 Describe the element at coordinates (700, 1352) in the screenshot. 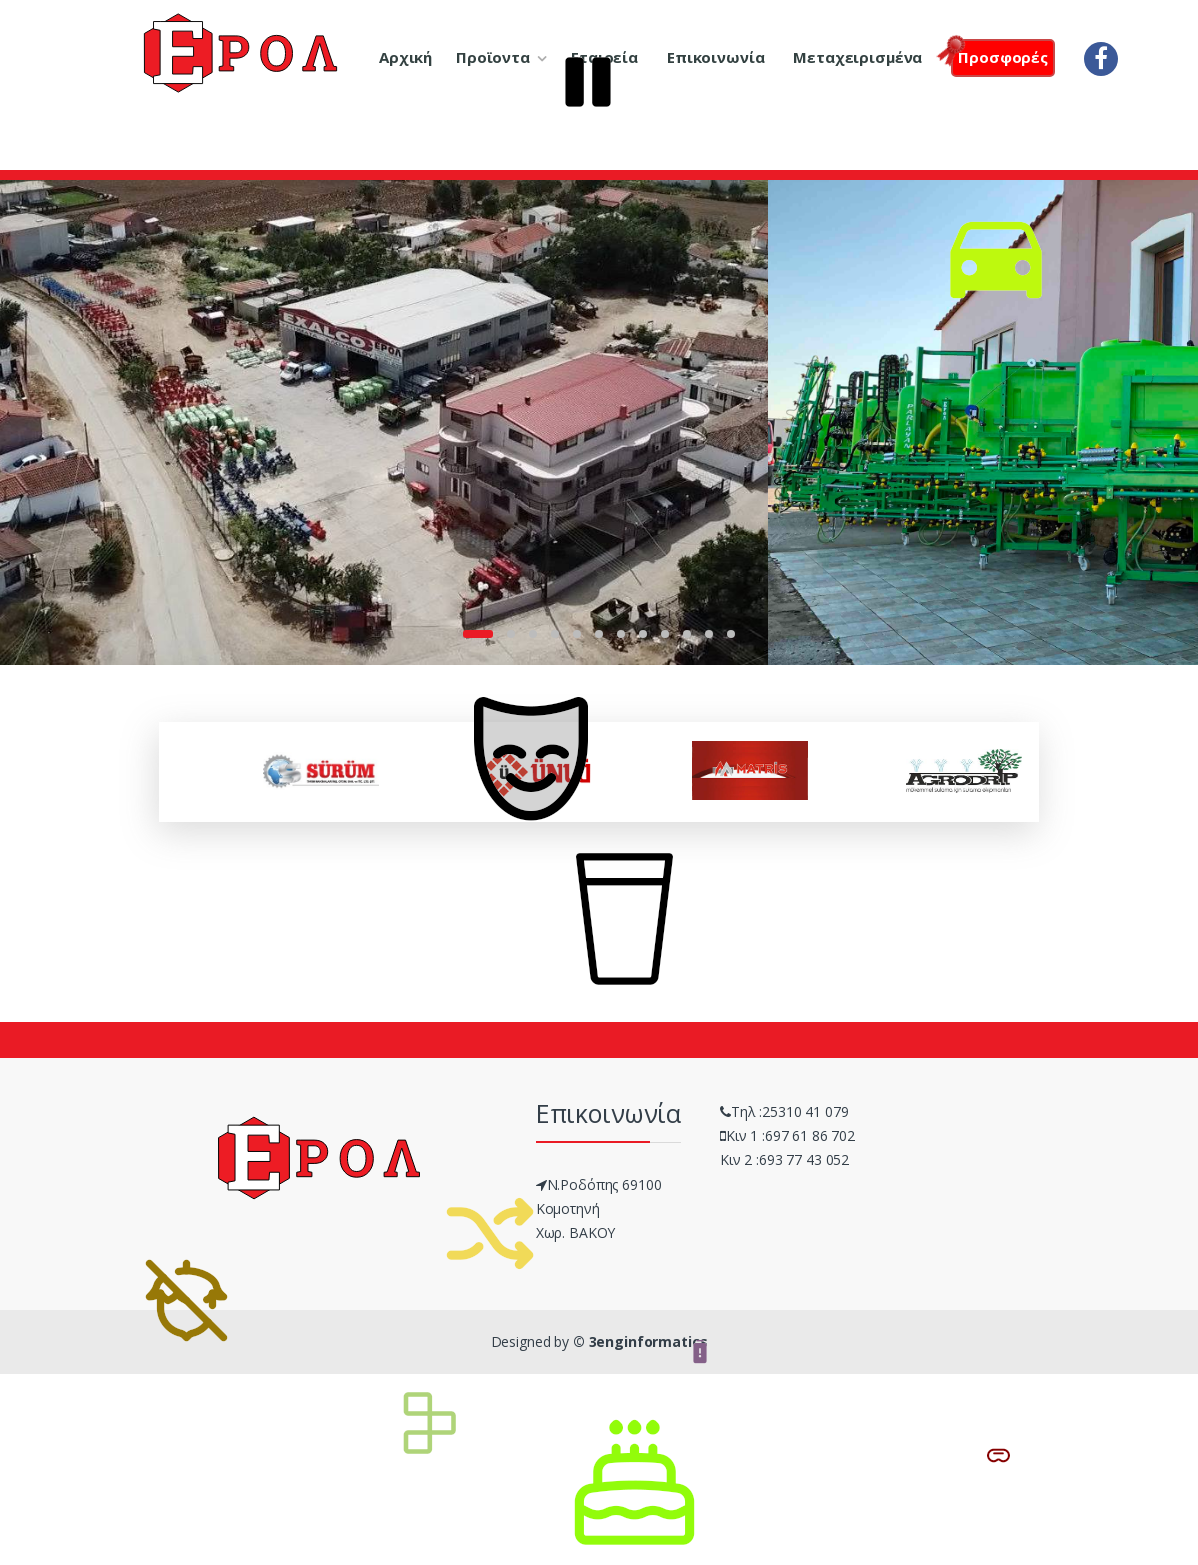

I see `indicates low battery warning` at that location.